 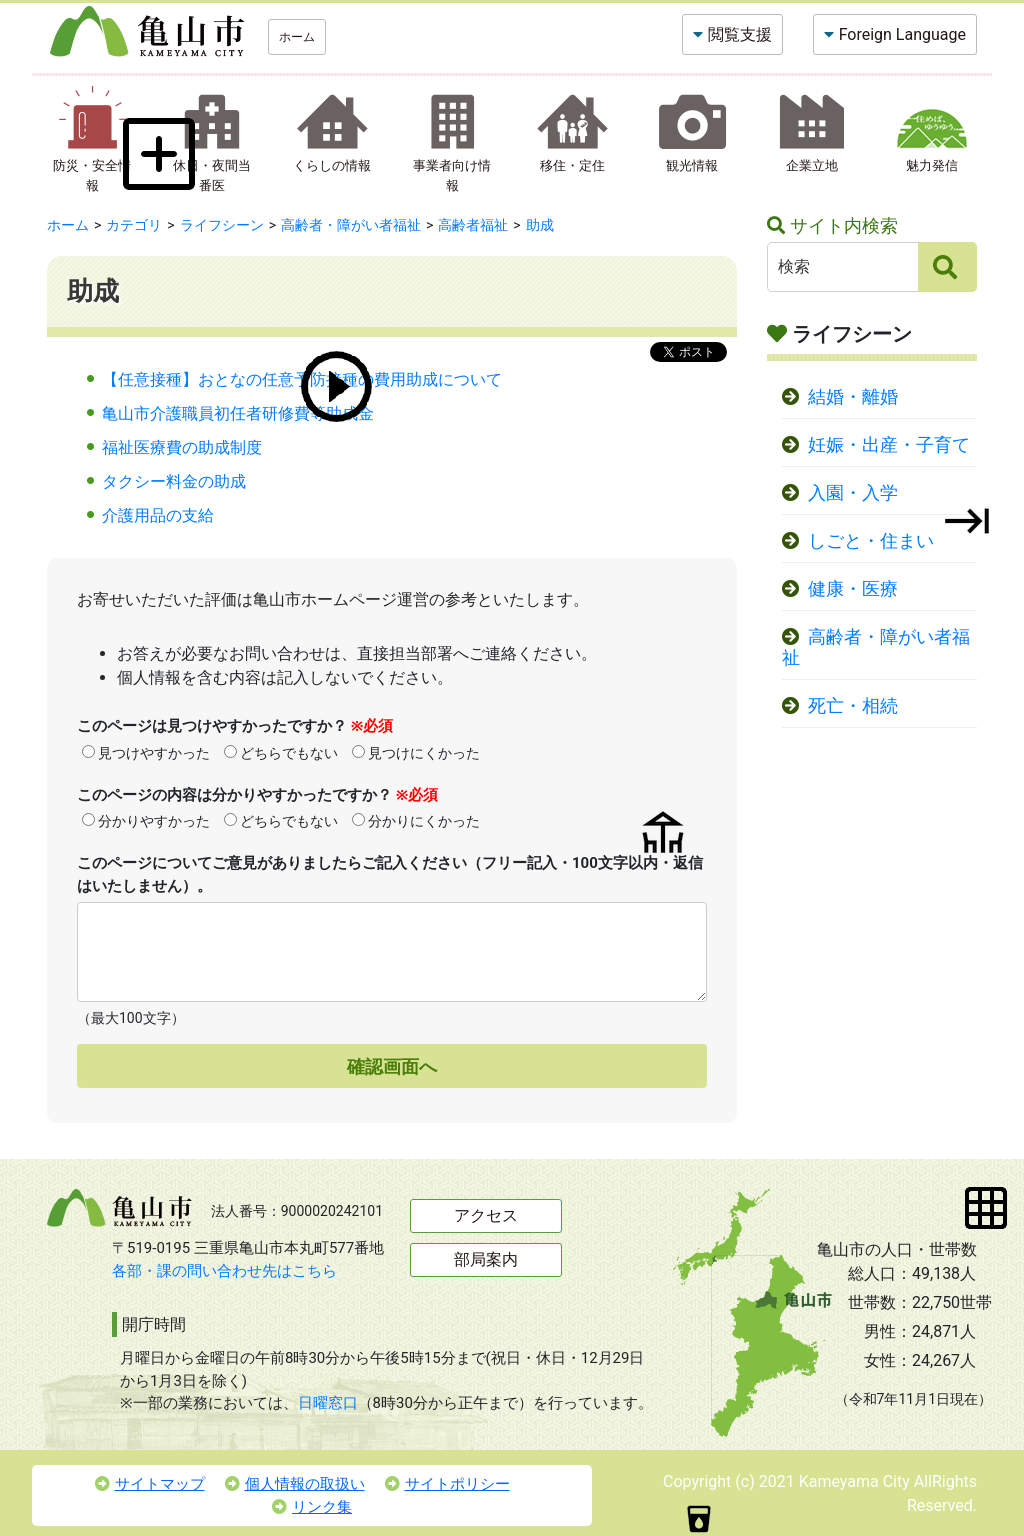 I want to click on access outdoor or patio-related features, so click(x=663, y=832).